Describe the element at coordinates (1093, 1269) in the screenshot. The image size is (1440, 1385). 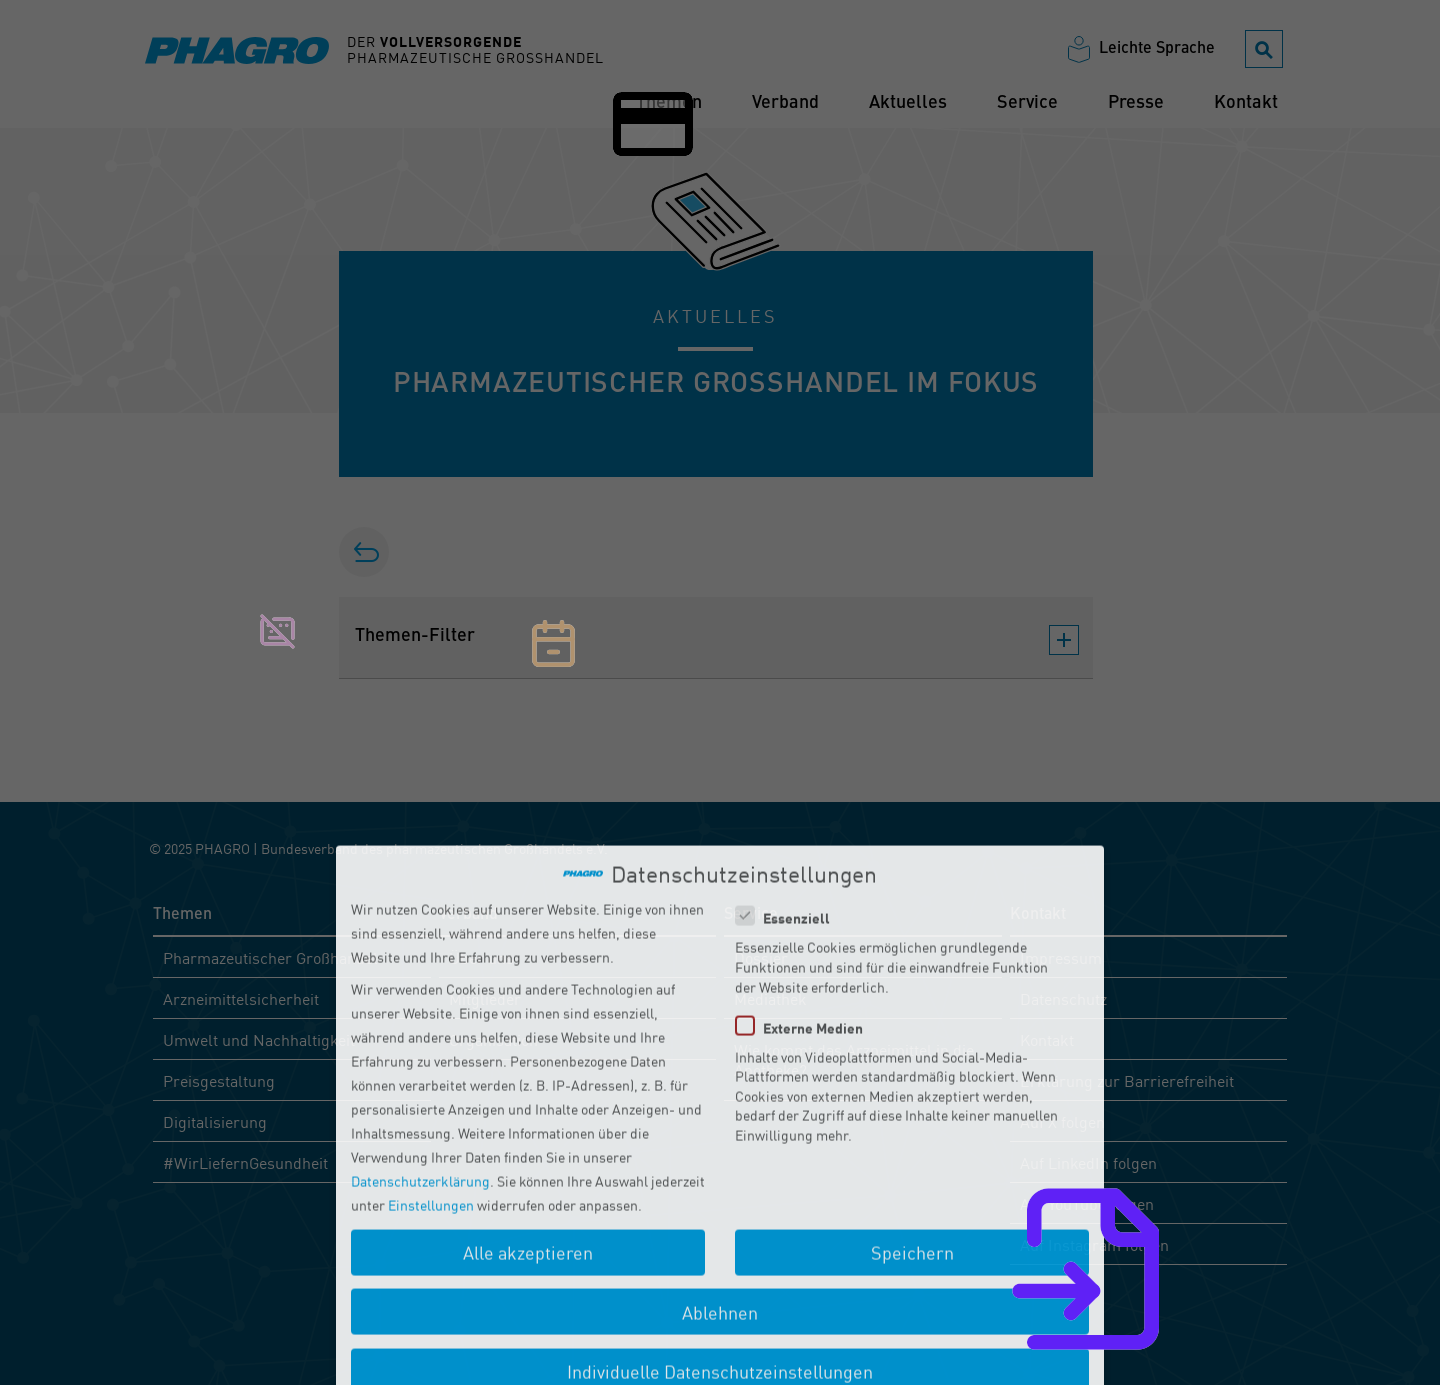
I see `import a file into the application` at that location.